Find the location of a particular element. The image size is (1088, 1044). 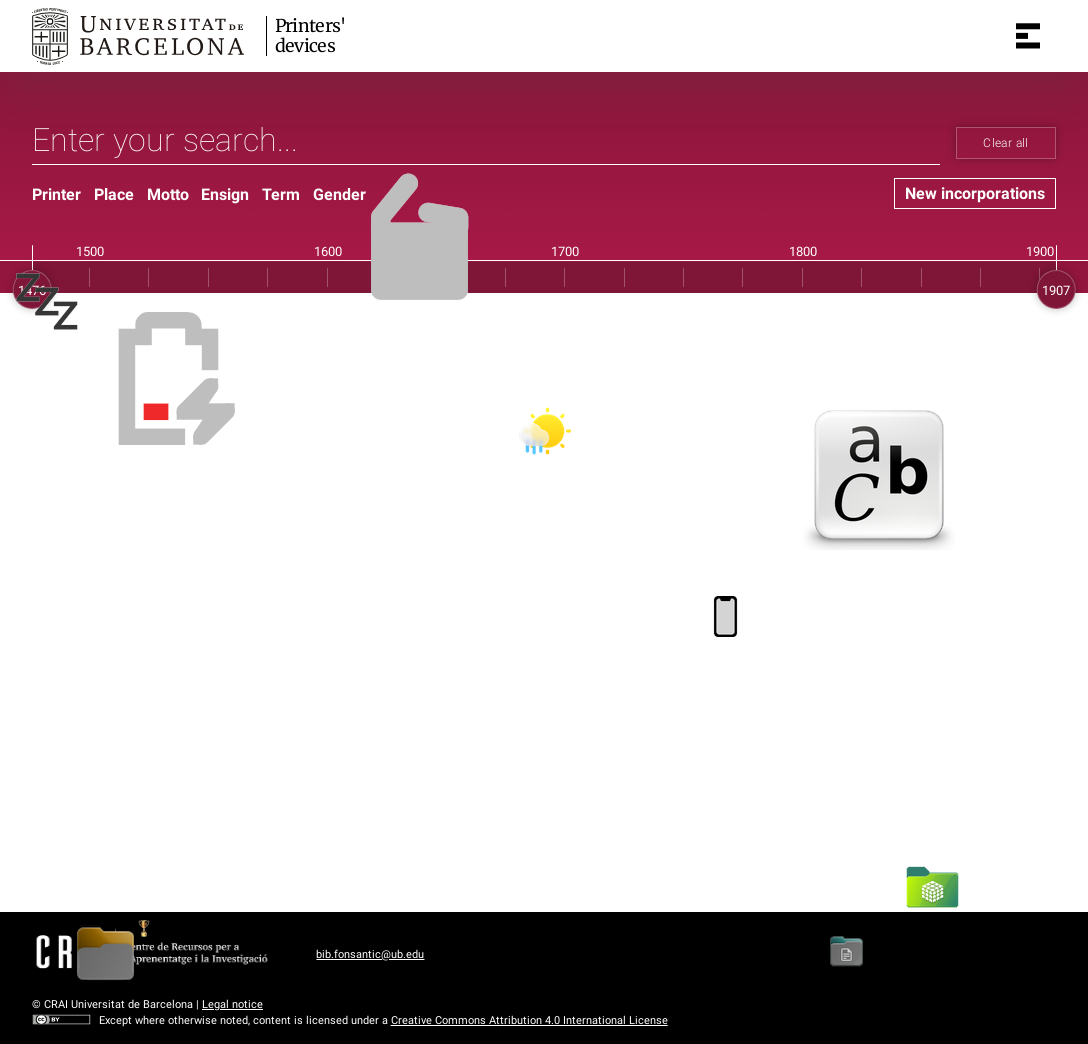

adjust font settings for your desktop is located at coordinates (879, 474).